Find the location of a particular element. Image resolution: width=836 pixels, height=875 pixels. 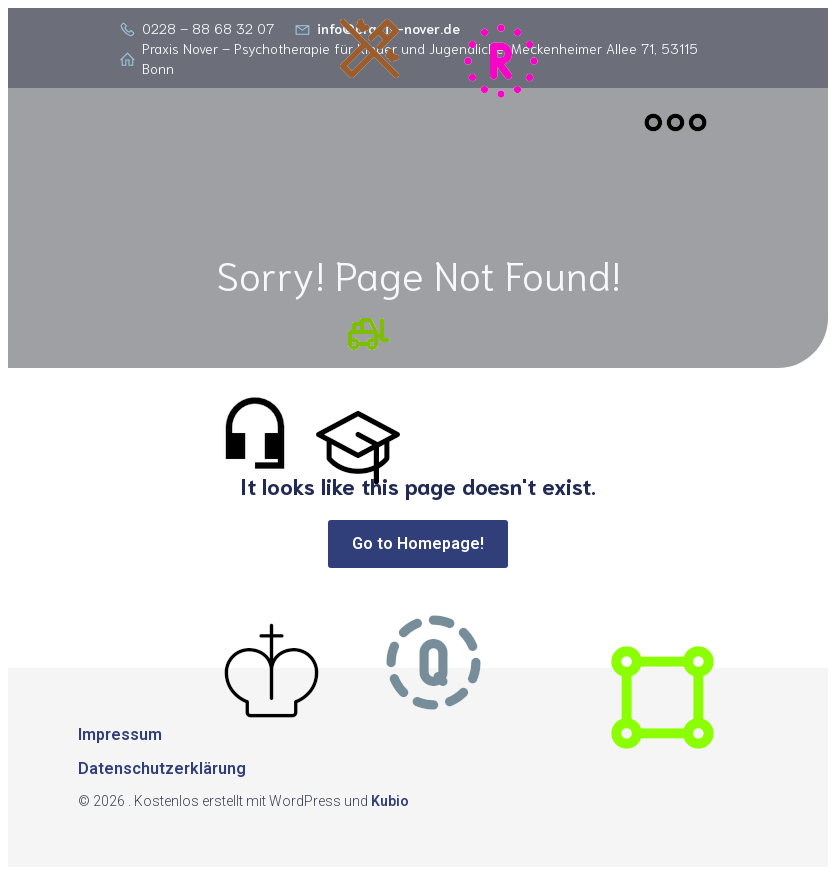

access shape tools or drawing options is located at coordinates (662, 697).